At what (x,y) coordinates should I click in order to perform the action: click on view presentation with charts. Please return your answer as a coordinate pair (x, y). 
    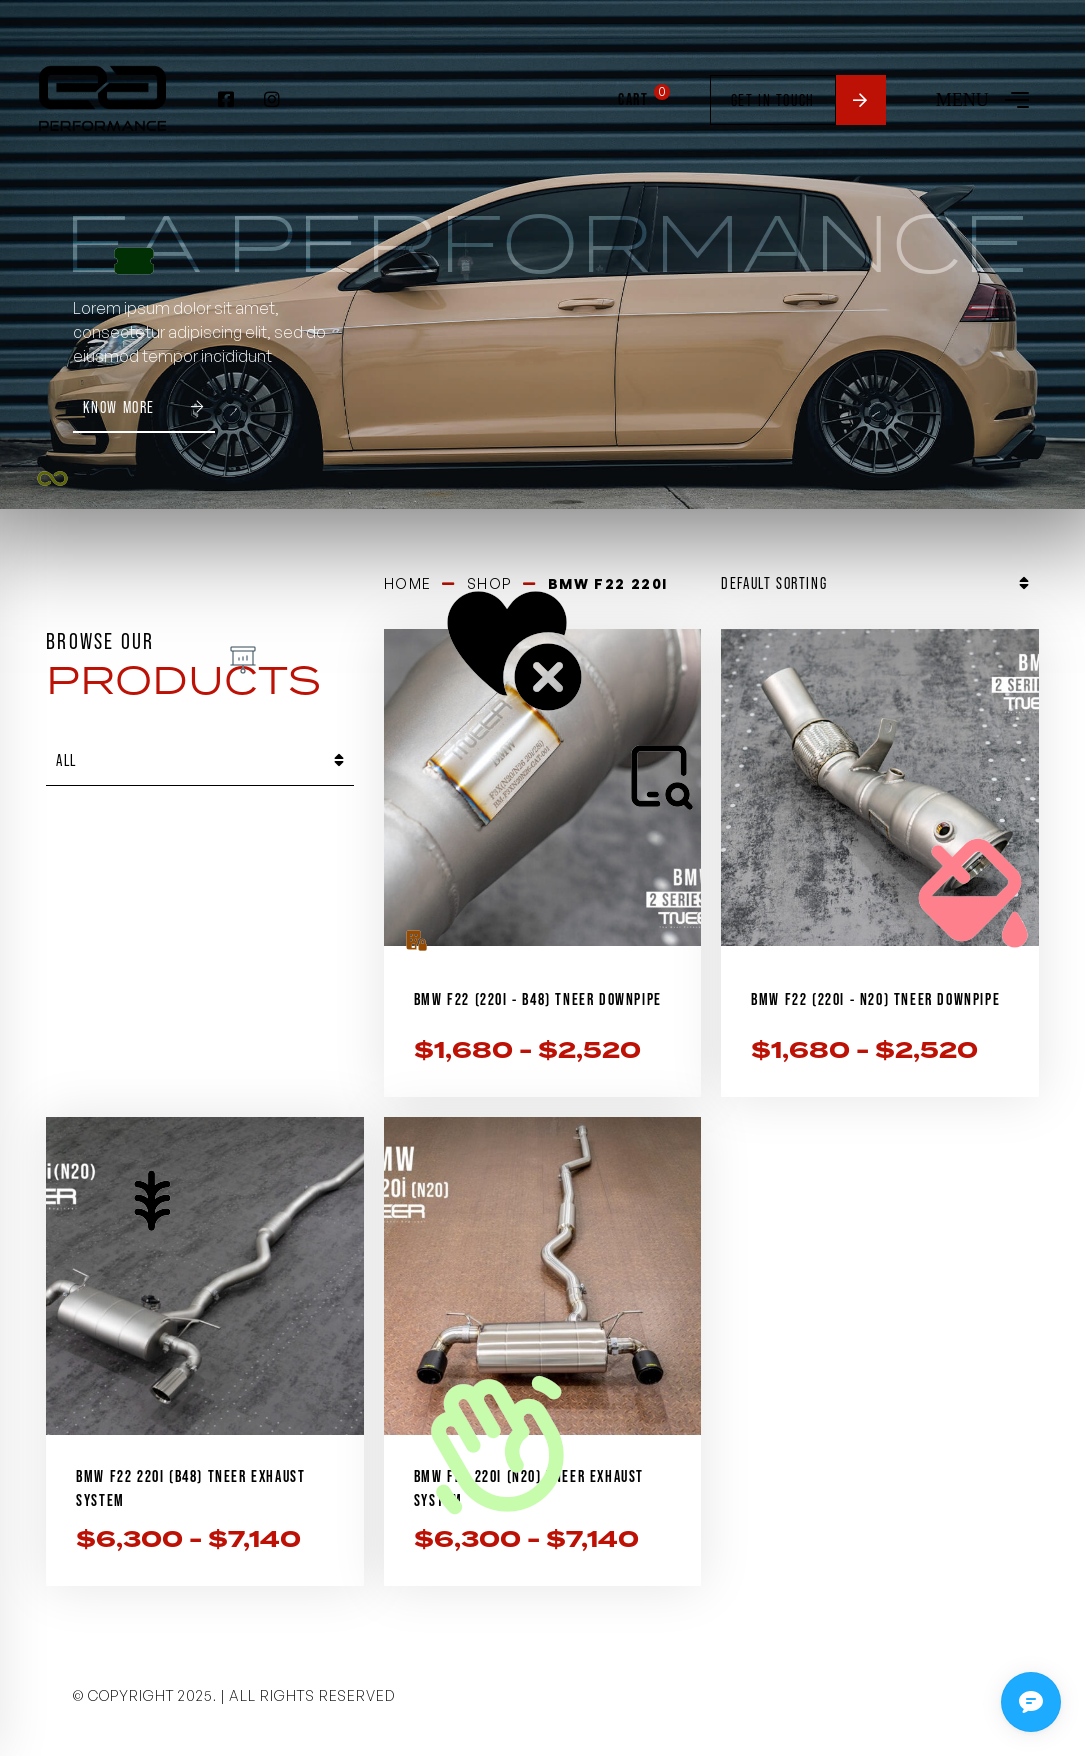
    Looking at the image, I should click on (243, 658).